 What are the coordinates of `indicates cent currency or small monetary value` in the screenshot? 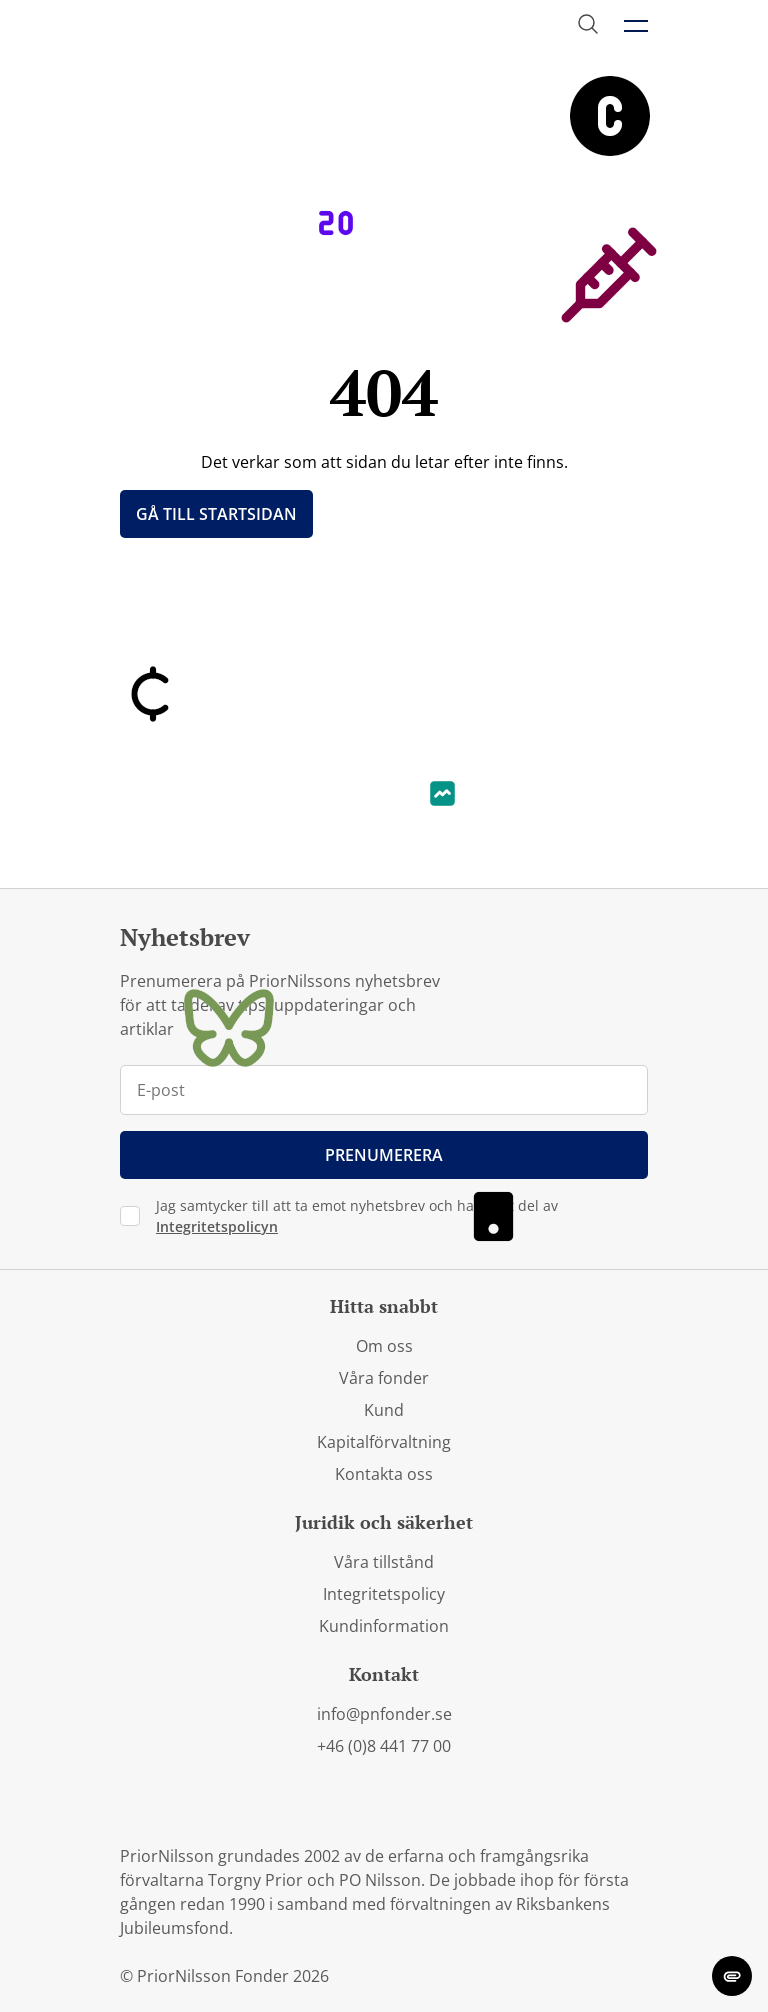 It's located at (153, 694).